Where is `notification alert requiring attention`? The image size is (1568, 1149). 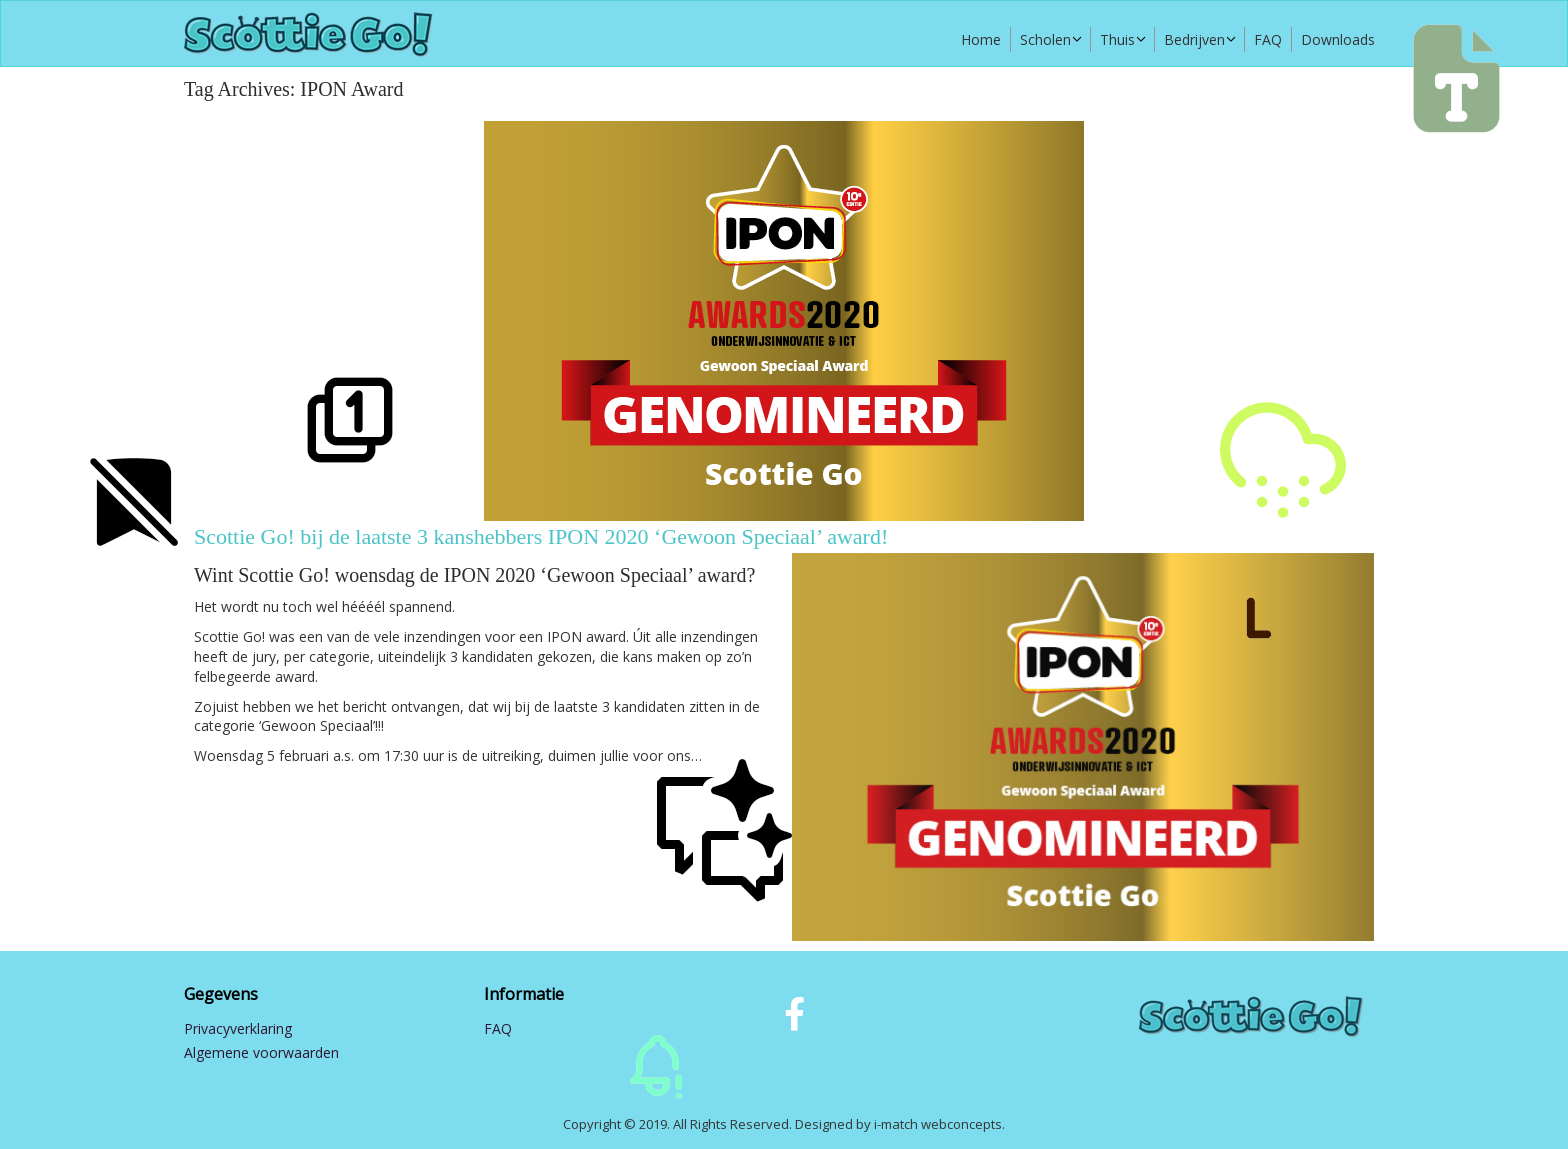
notification alert requiring attention is located at coordinates (657, 1065).